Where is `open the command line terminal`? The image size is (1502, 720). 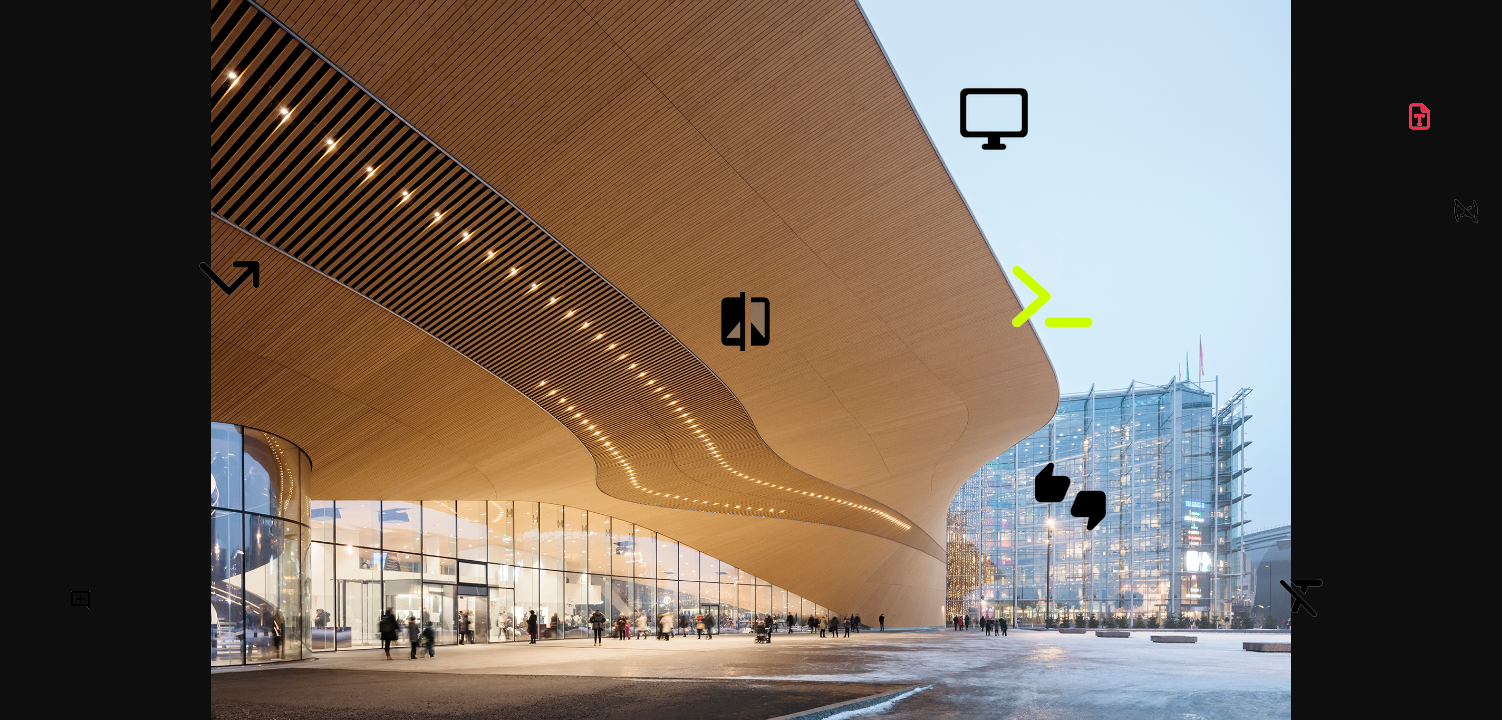
open the command line terminal is located at coordinates (1052, 296).